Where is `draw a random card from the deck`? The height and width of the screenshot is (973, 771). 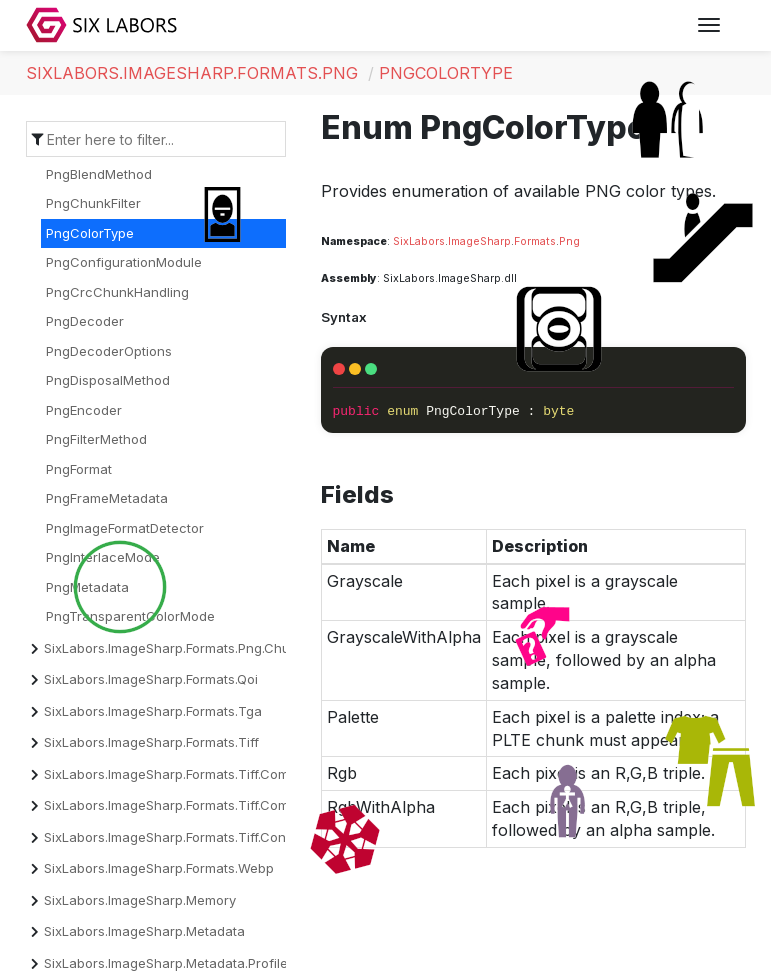
draw a random card from the deck is located at coordinates (542, 636).